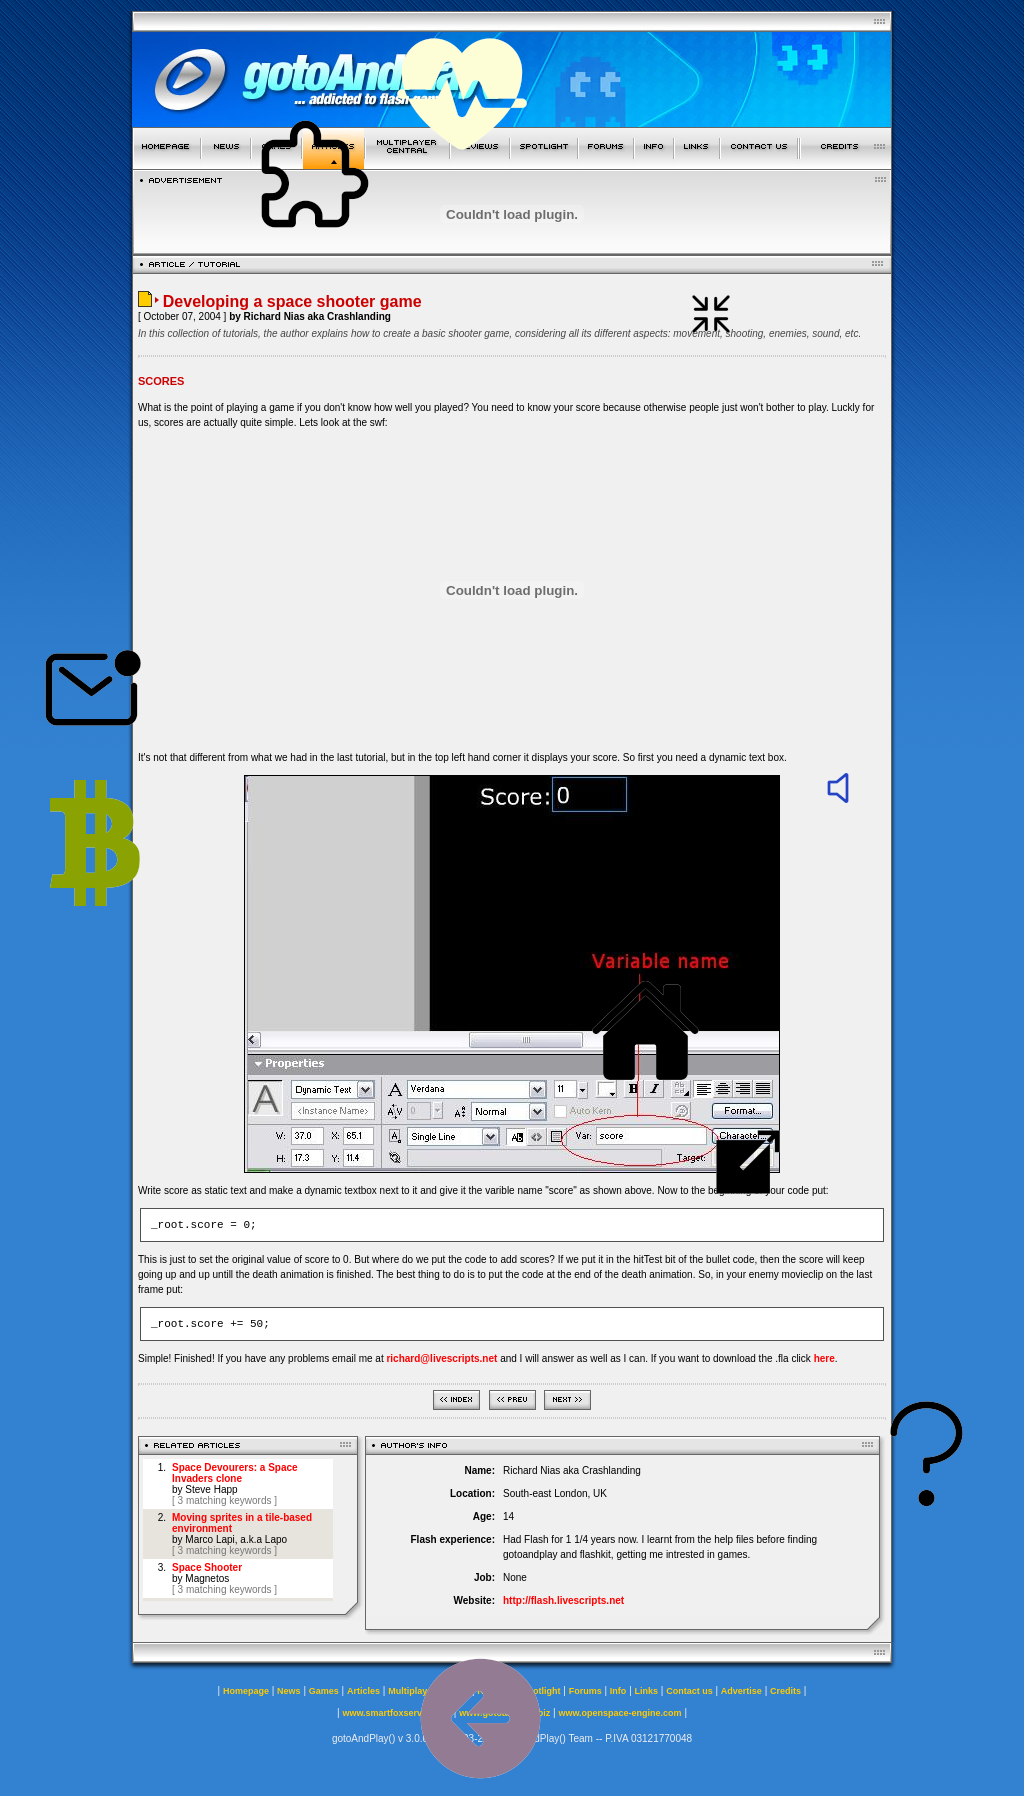 Image resolution: width=1024 pixels, height=1796 pixels. I want to click on exit fullscreen mode, so click(711, 314).